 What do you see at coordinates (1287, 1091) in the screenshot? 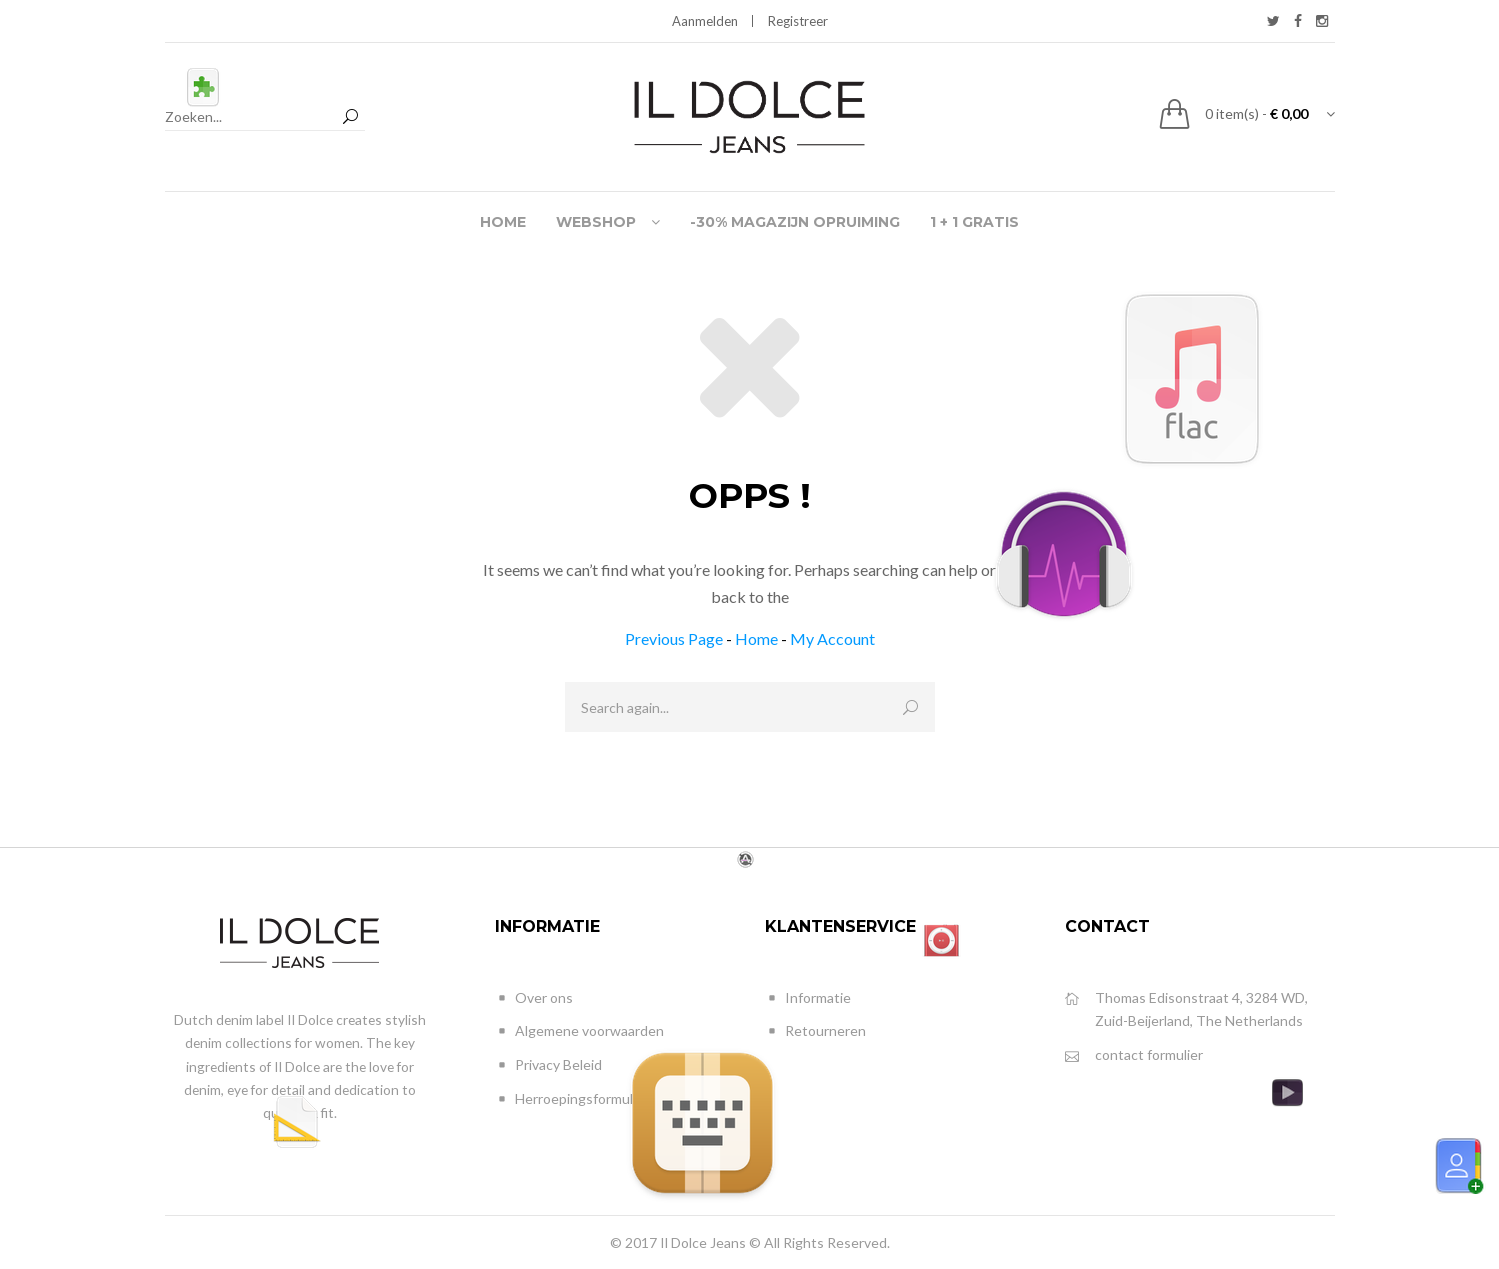
I see `video file type indicator` at bounding box center [1287, 1091].